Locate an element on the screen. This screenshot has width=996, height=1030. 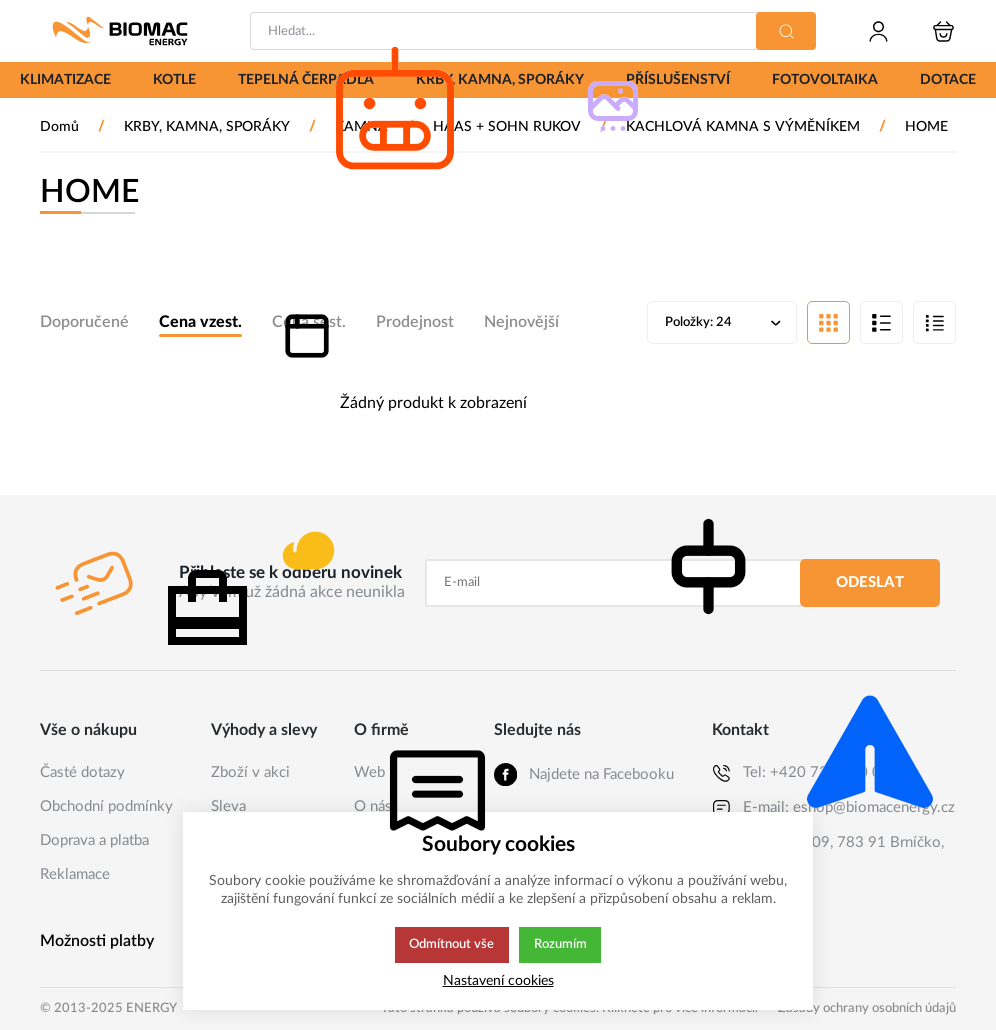
cloud storage or sync status is located at coordinates (308, 550).